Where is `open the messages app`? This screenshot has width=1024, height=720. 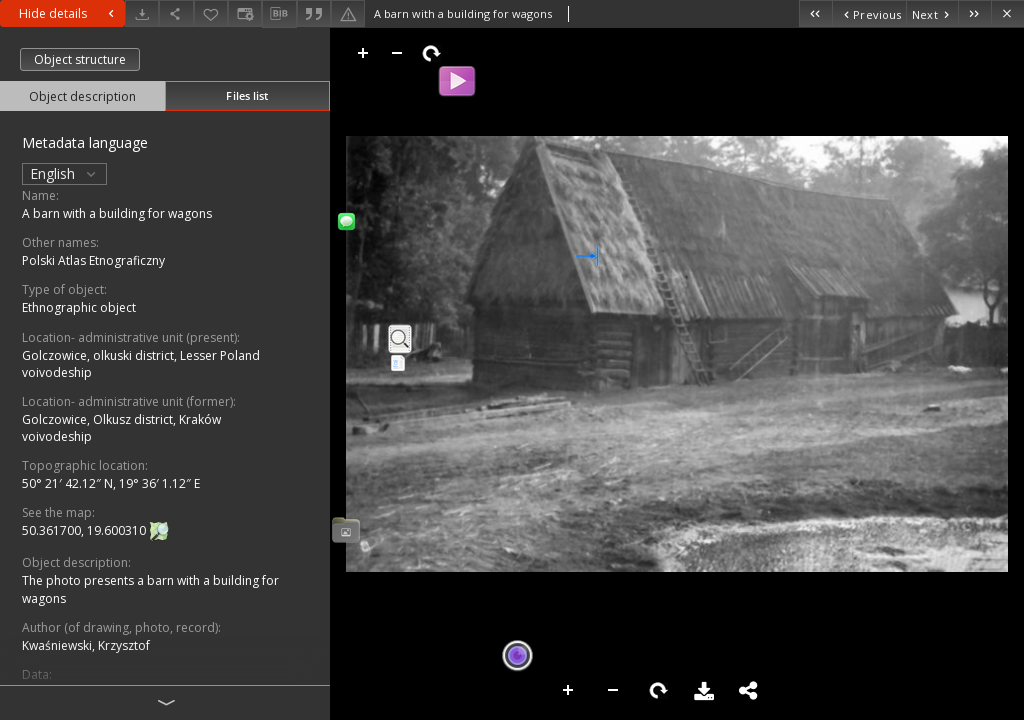 open the messages app is located at coordinates (346, 221).